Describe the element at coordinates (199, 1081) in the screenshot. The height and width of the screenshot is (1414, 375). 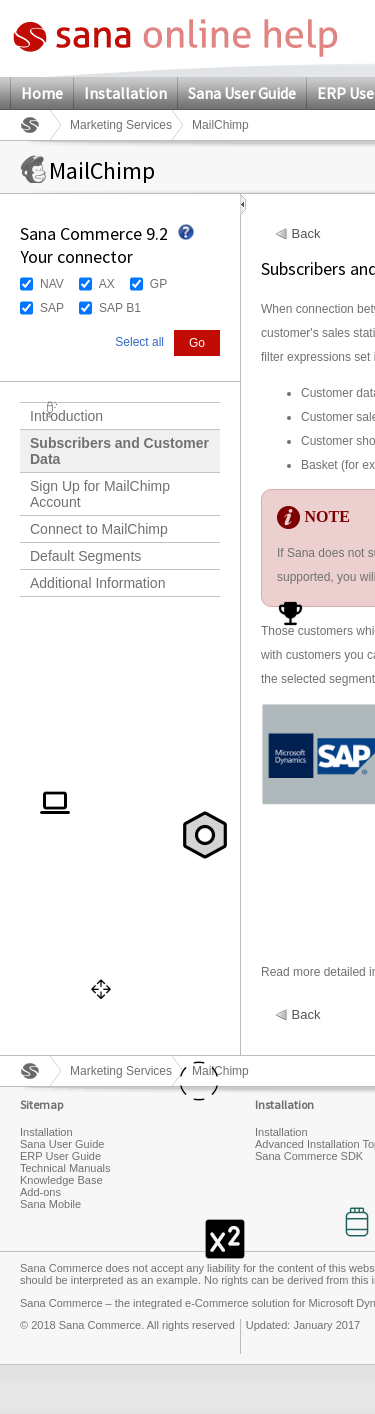
I see `indicates loading or processing in progress` at that location.